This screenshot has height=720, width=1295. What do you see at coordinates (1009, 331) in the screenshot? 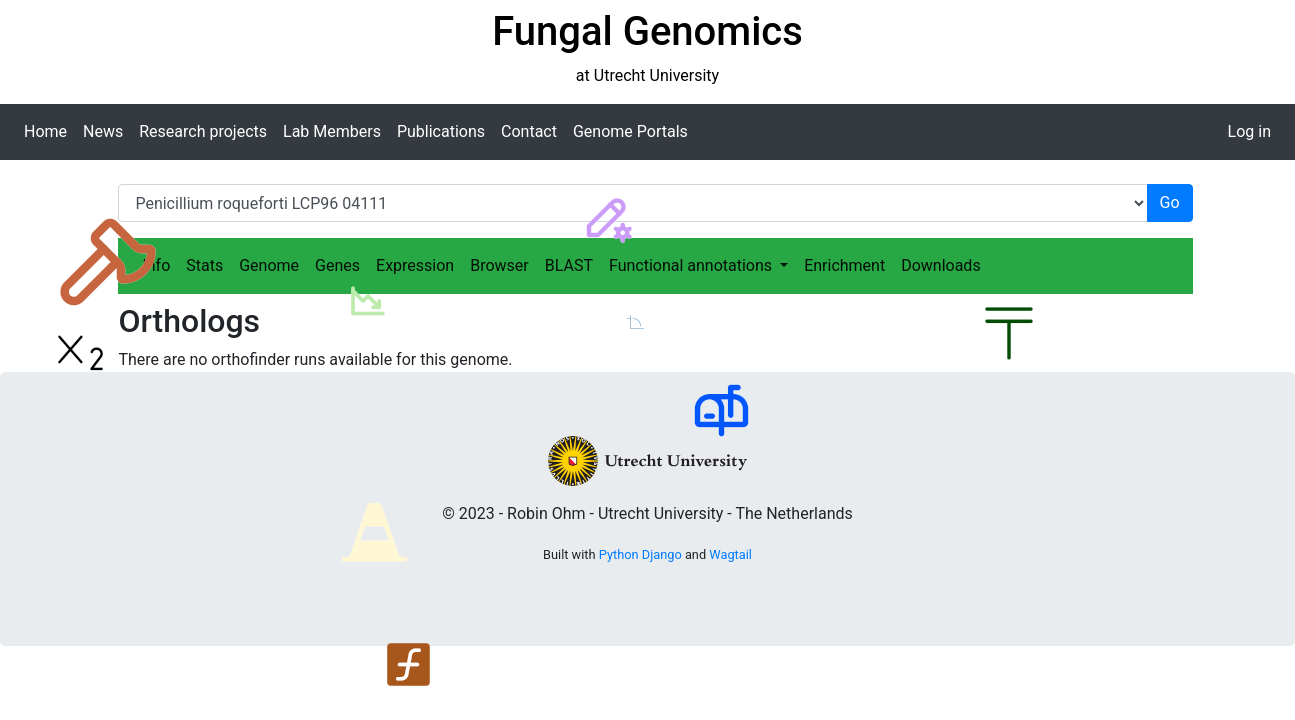
I see `indicates kazakhstani tenge currency` at bounding box center [1009, 331].